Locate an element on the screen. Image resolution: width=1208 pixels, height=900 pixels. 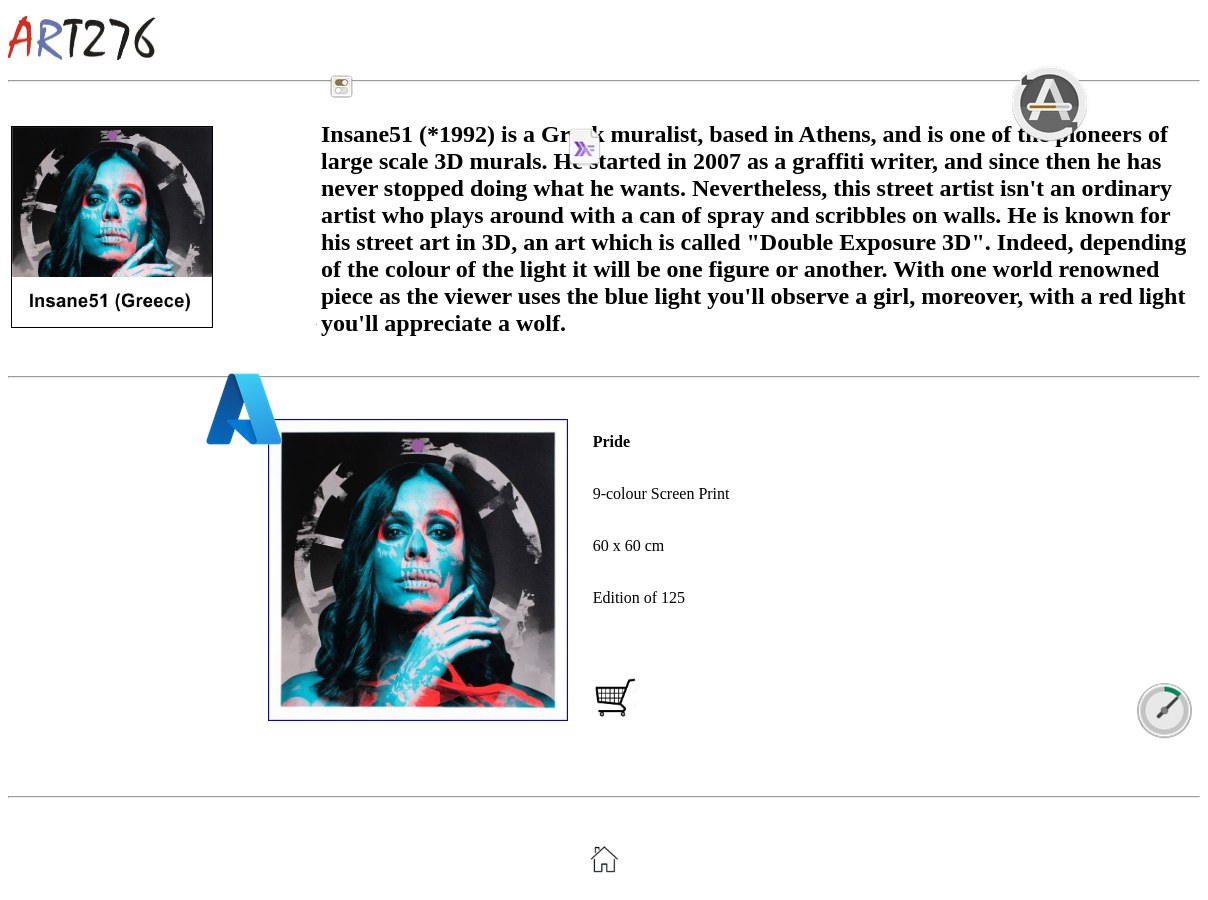
check for and install system software updates is located at coordinates (1049, 103).